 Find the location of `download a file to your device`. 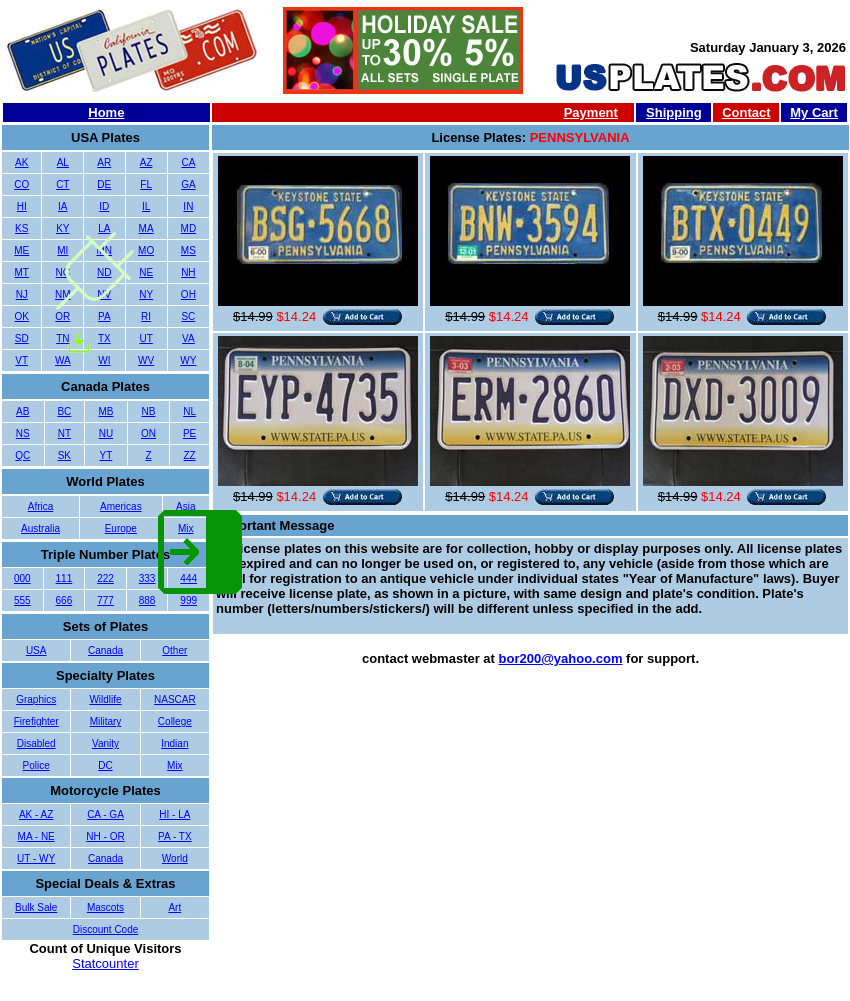

download a file to your device is located at coordinates (79, 343).